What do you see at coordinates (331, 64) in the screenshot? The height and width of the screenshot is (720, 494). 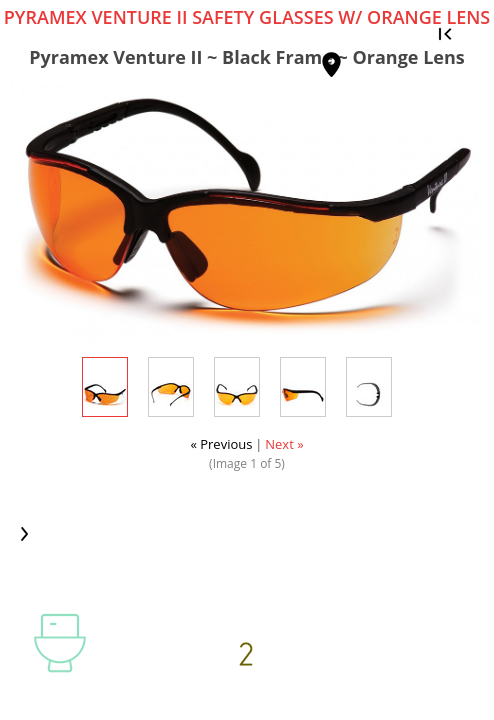 I see `view current location on map` at bounding box center [331, 64].